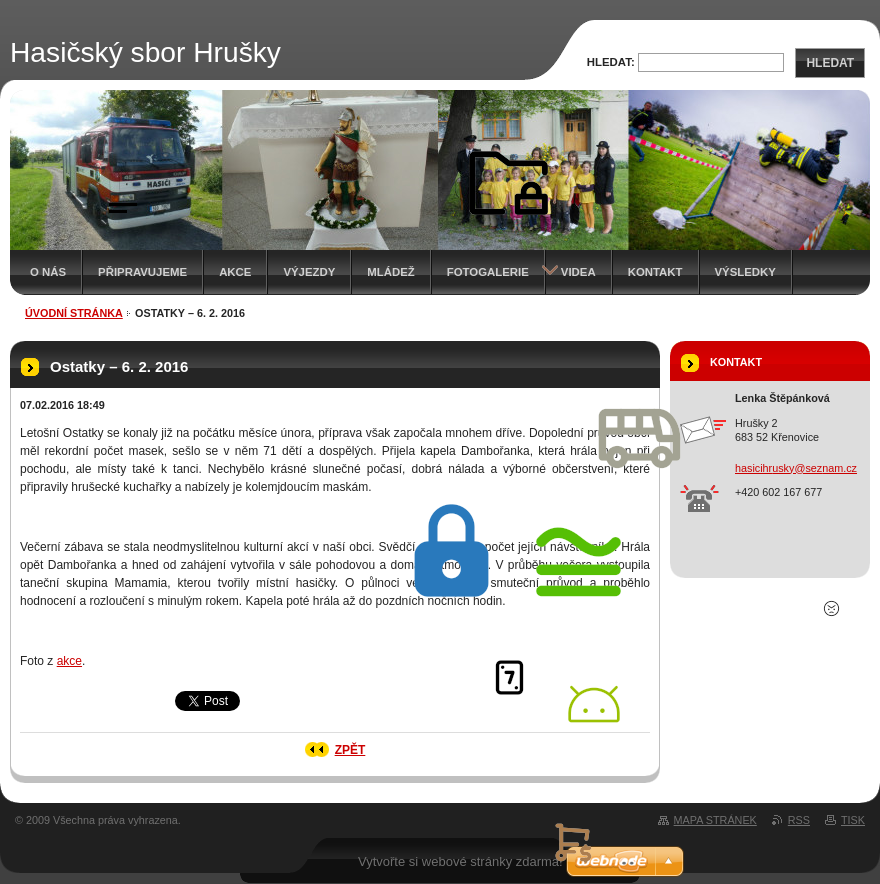  I want to click on play a 7 card in a card game, so click(509, 677).